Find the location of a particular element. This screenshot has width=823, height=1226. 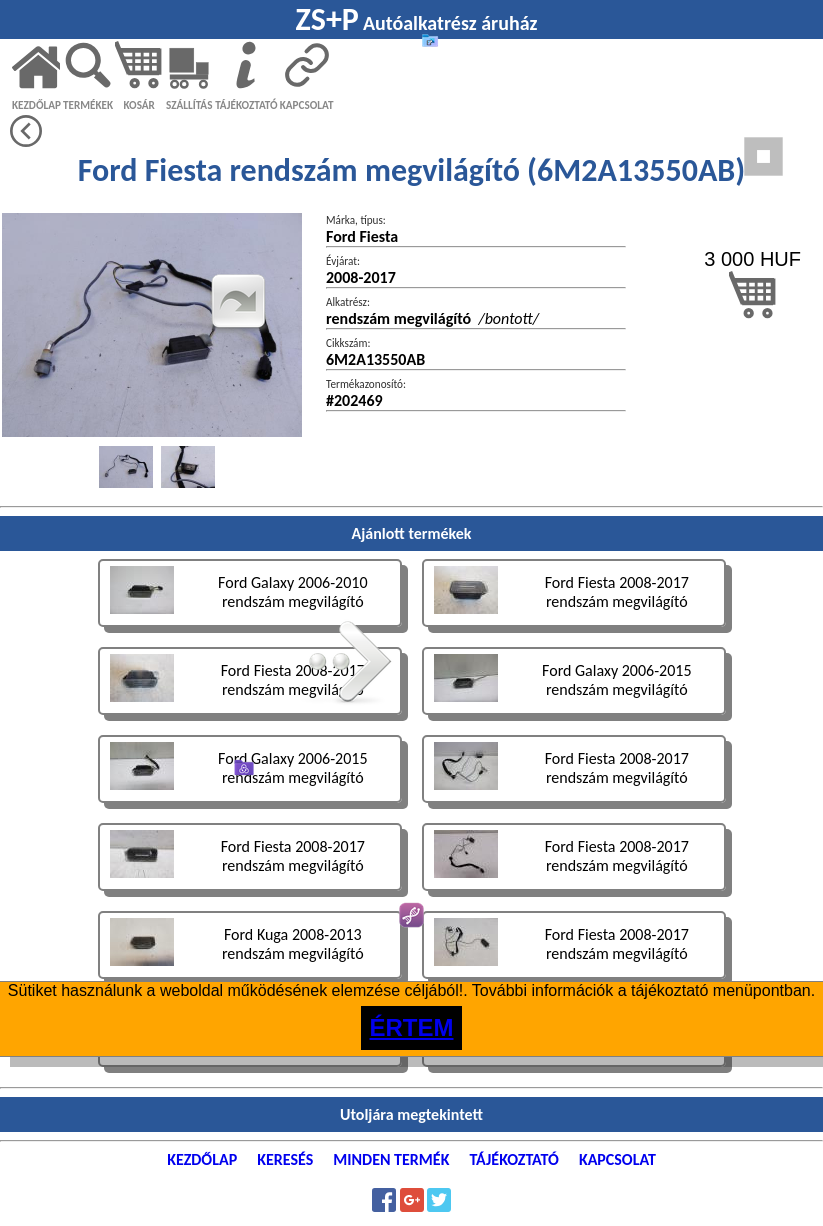

open education and science apps category is located at coordinates (411, 915).